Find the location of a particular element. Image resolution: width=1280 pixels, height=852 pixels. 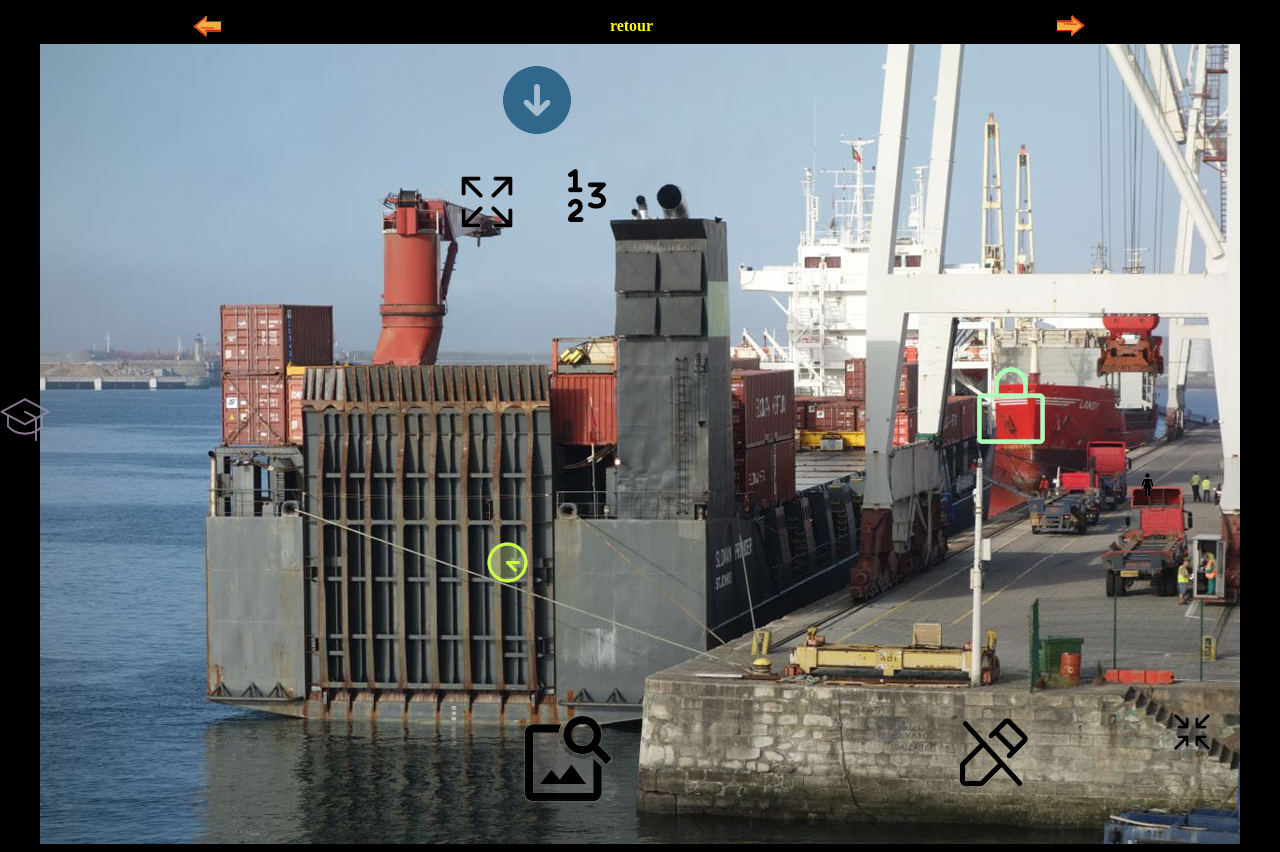

editing is disabled is located at coordinates (992, 753).